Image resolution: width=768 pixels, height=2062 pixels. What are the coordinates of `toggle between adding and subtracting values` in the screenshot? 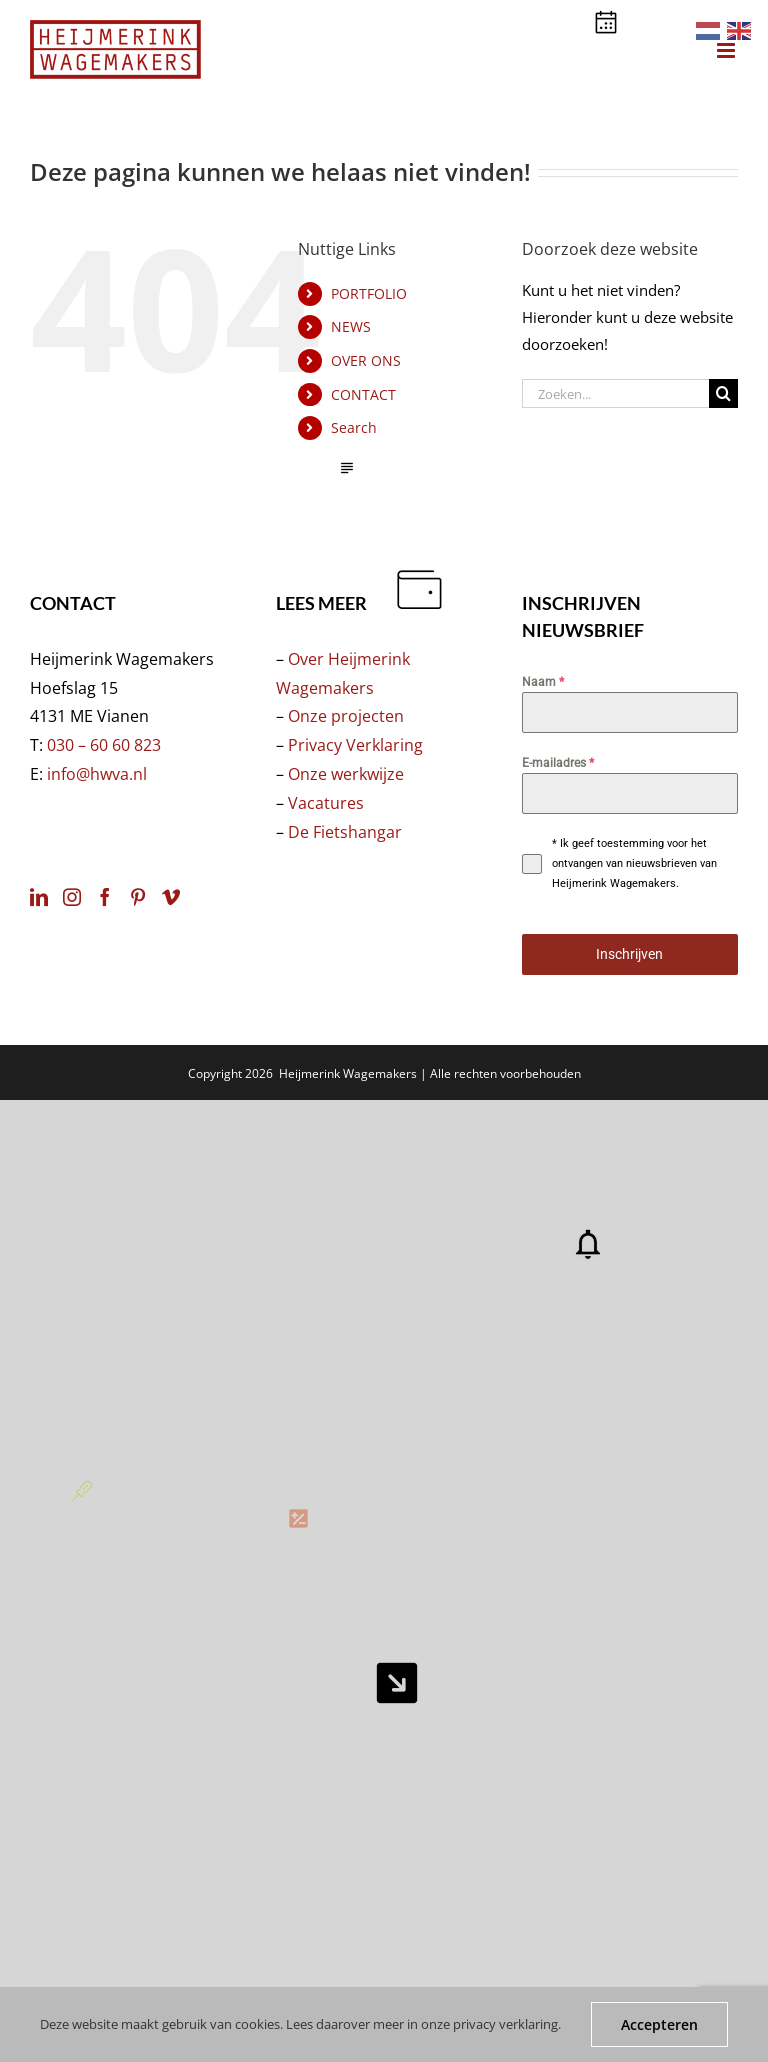 It's located at (298, 1518).